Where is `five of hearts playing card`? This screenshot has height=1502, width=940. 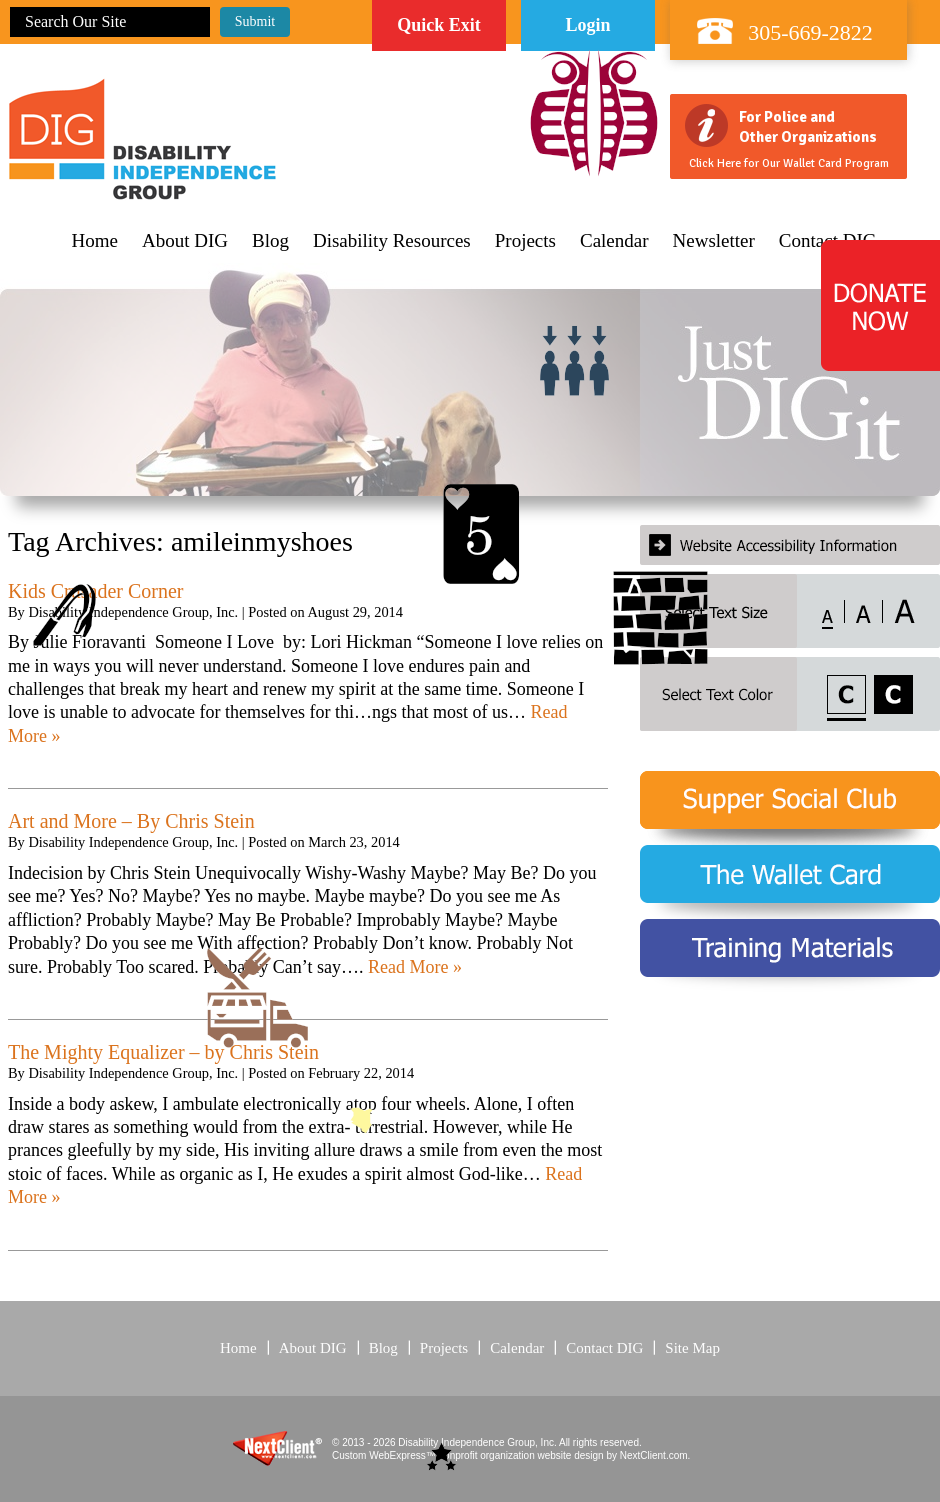
five of hearts playing card is located at coordinates (481, 534).